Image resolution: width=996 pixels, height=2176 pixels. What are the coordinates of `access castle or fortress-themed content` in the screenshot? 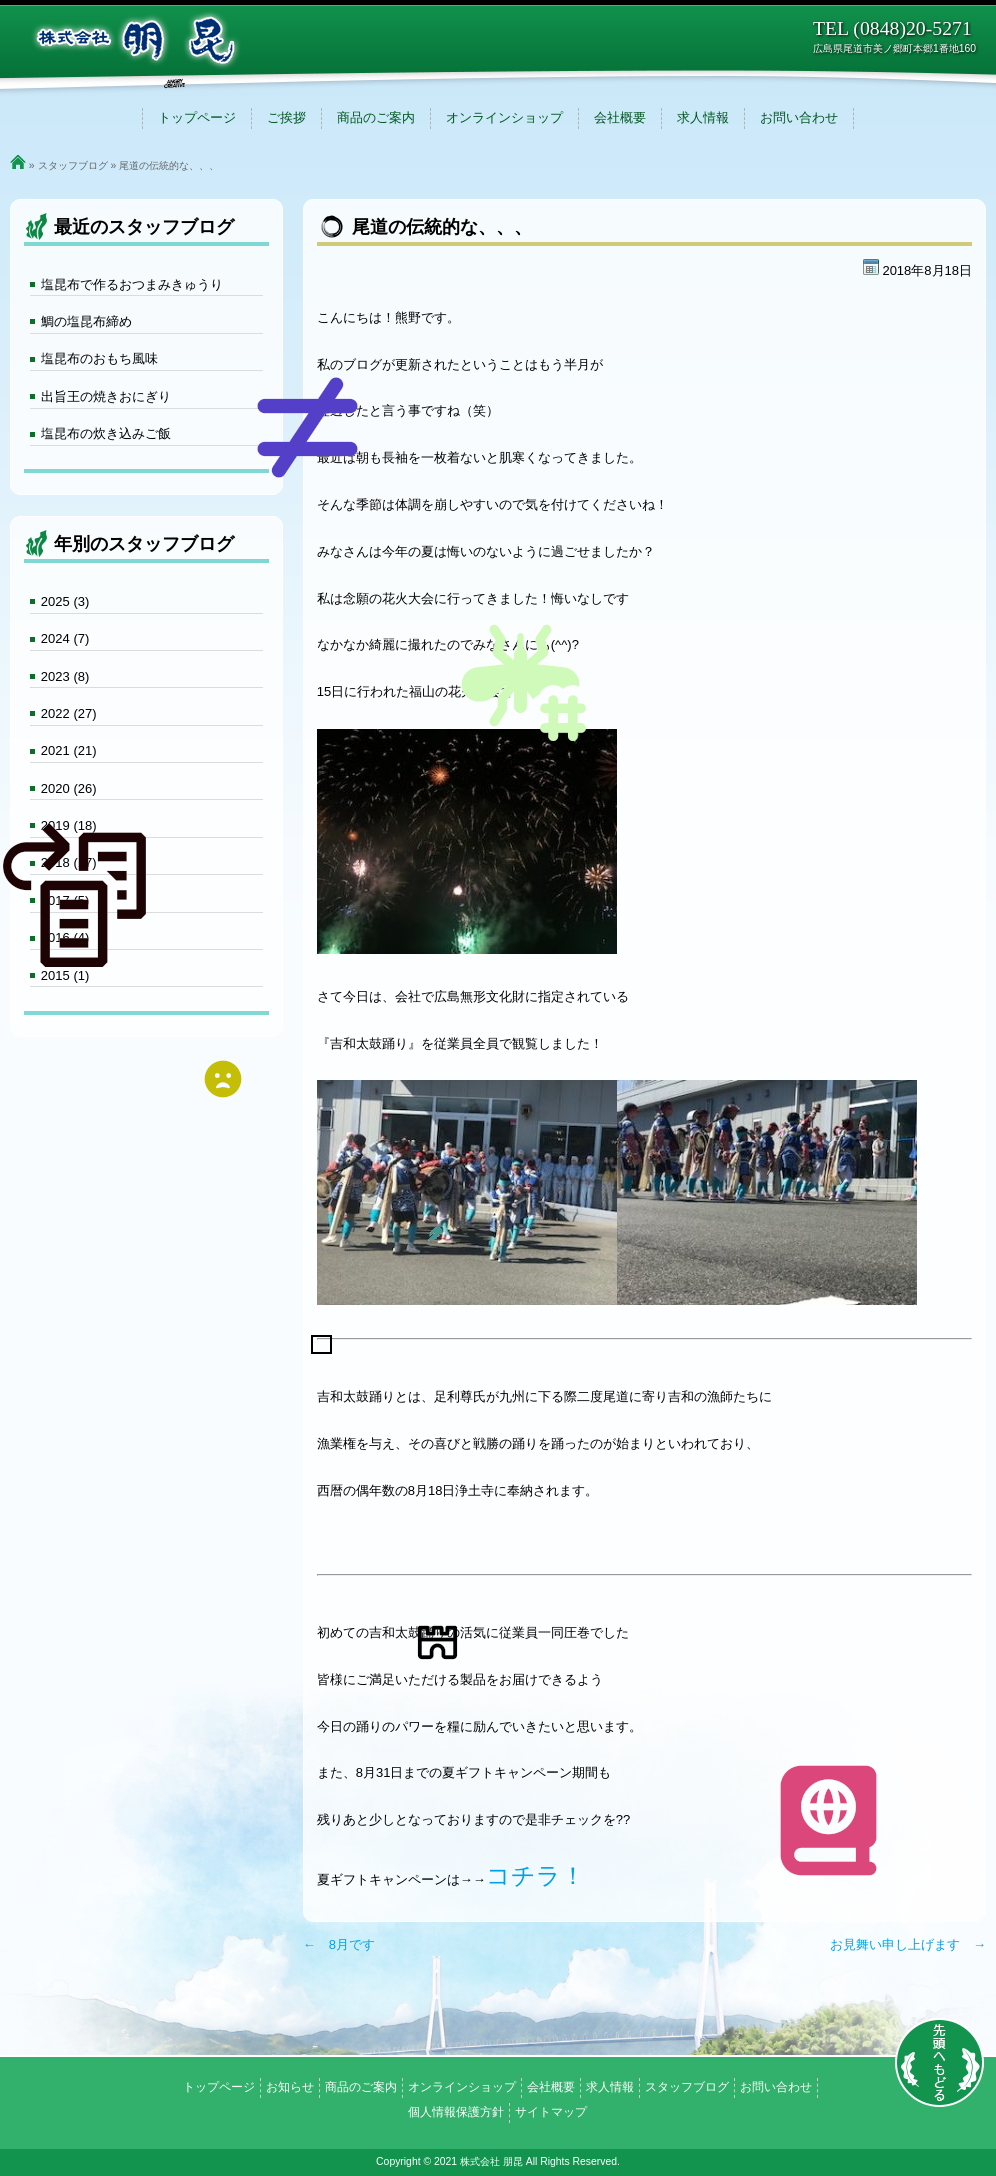 It's located at (437, 1641).